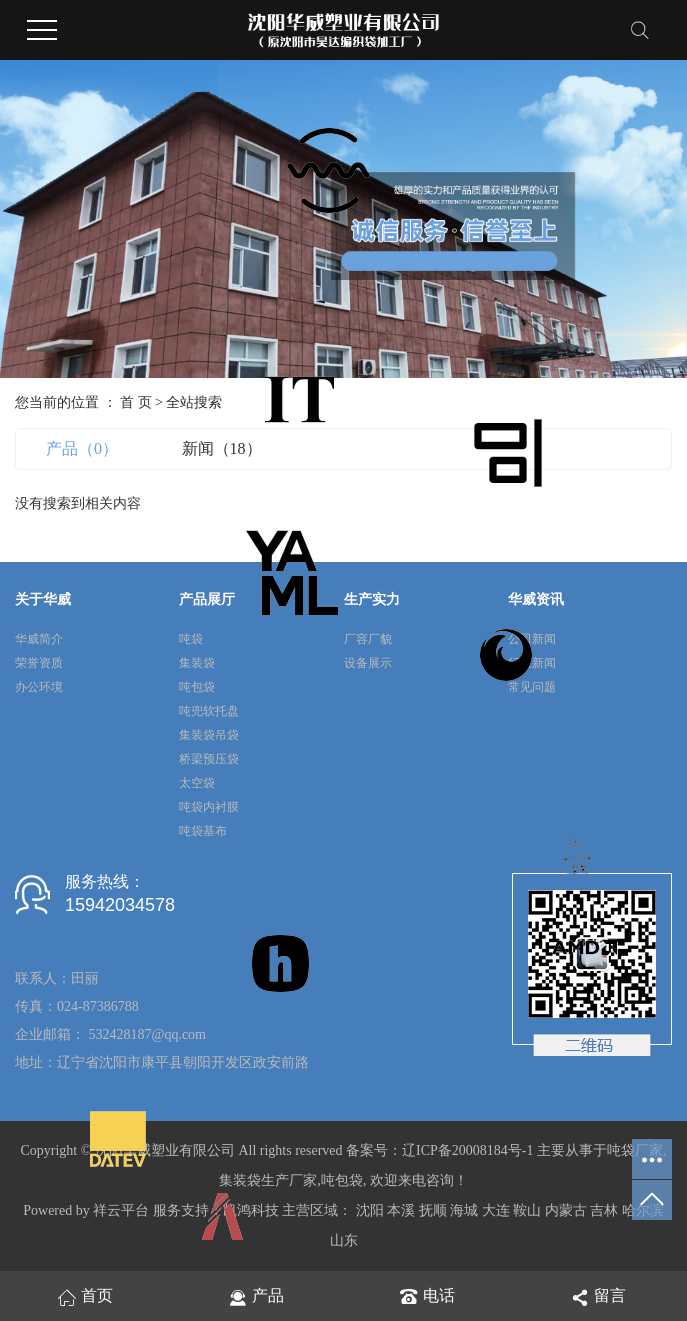  Describe the element at coordinates (328, 170) in the screenshot. I see `SonarQube for IDE logo` at that location.